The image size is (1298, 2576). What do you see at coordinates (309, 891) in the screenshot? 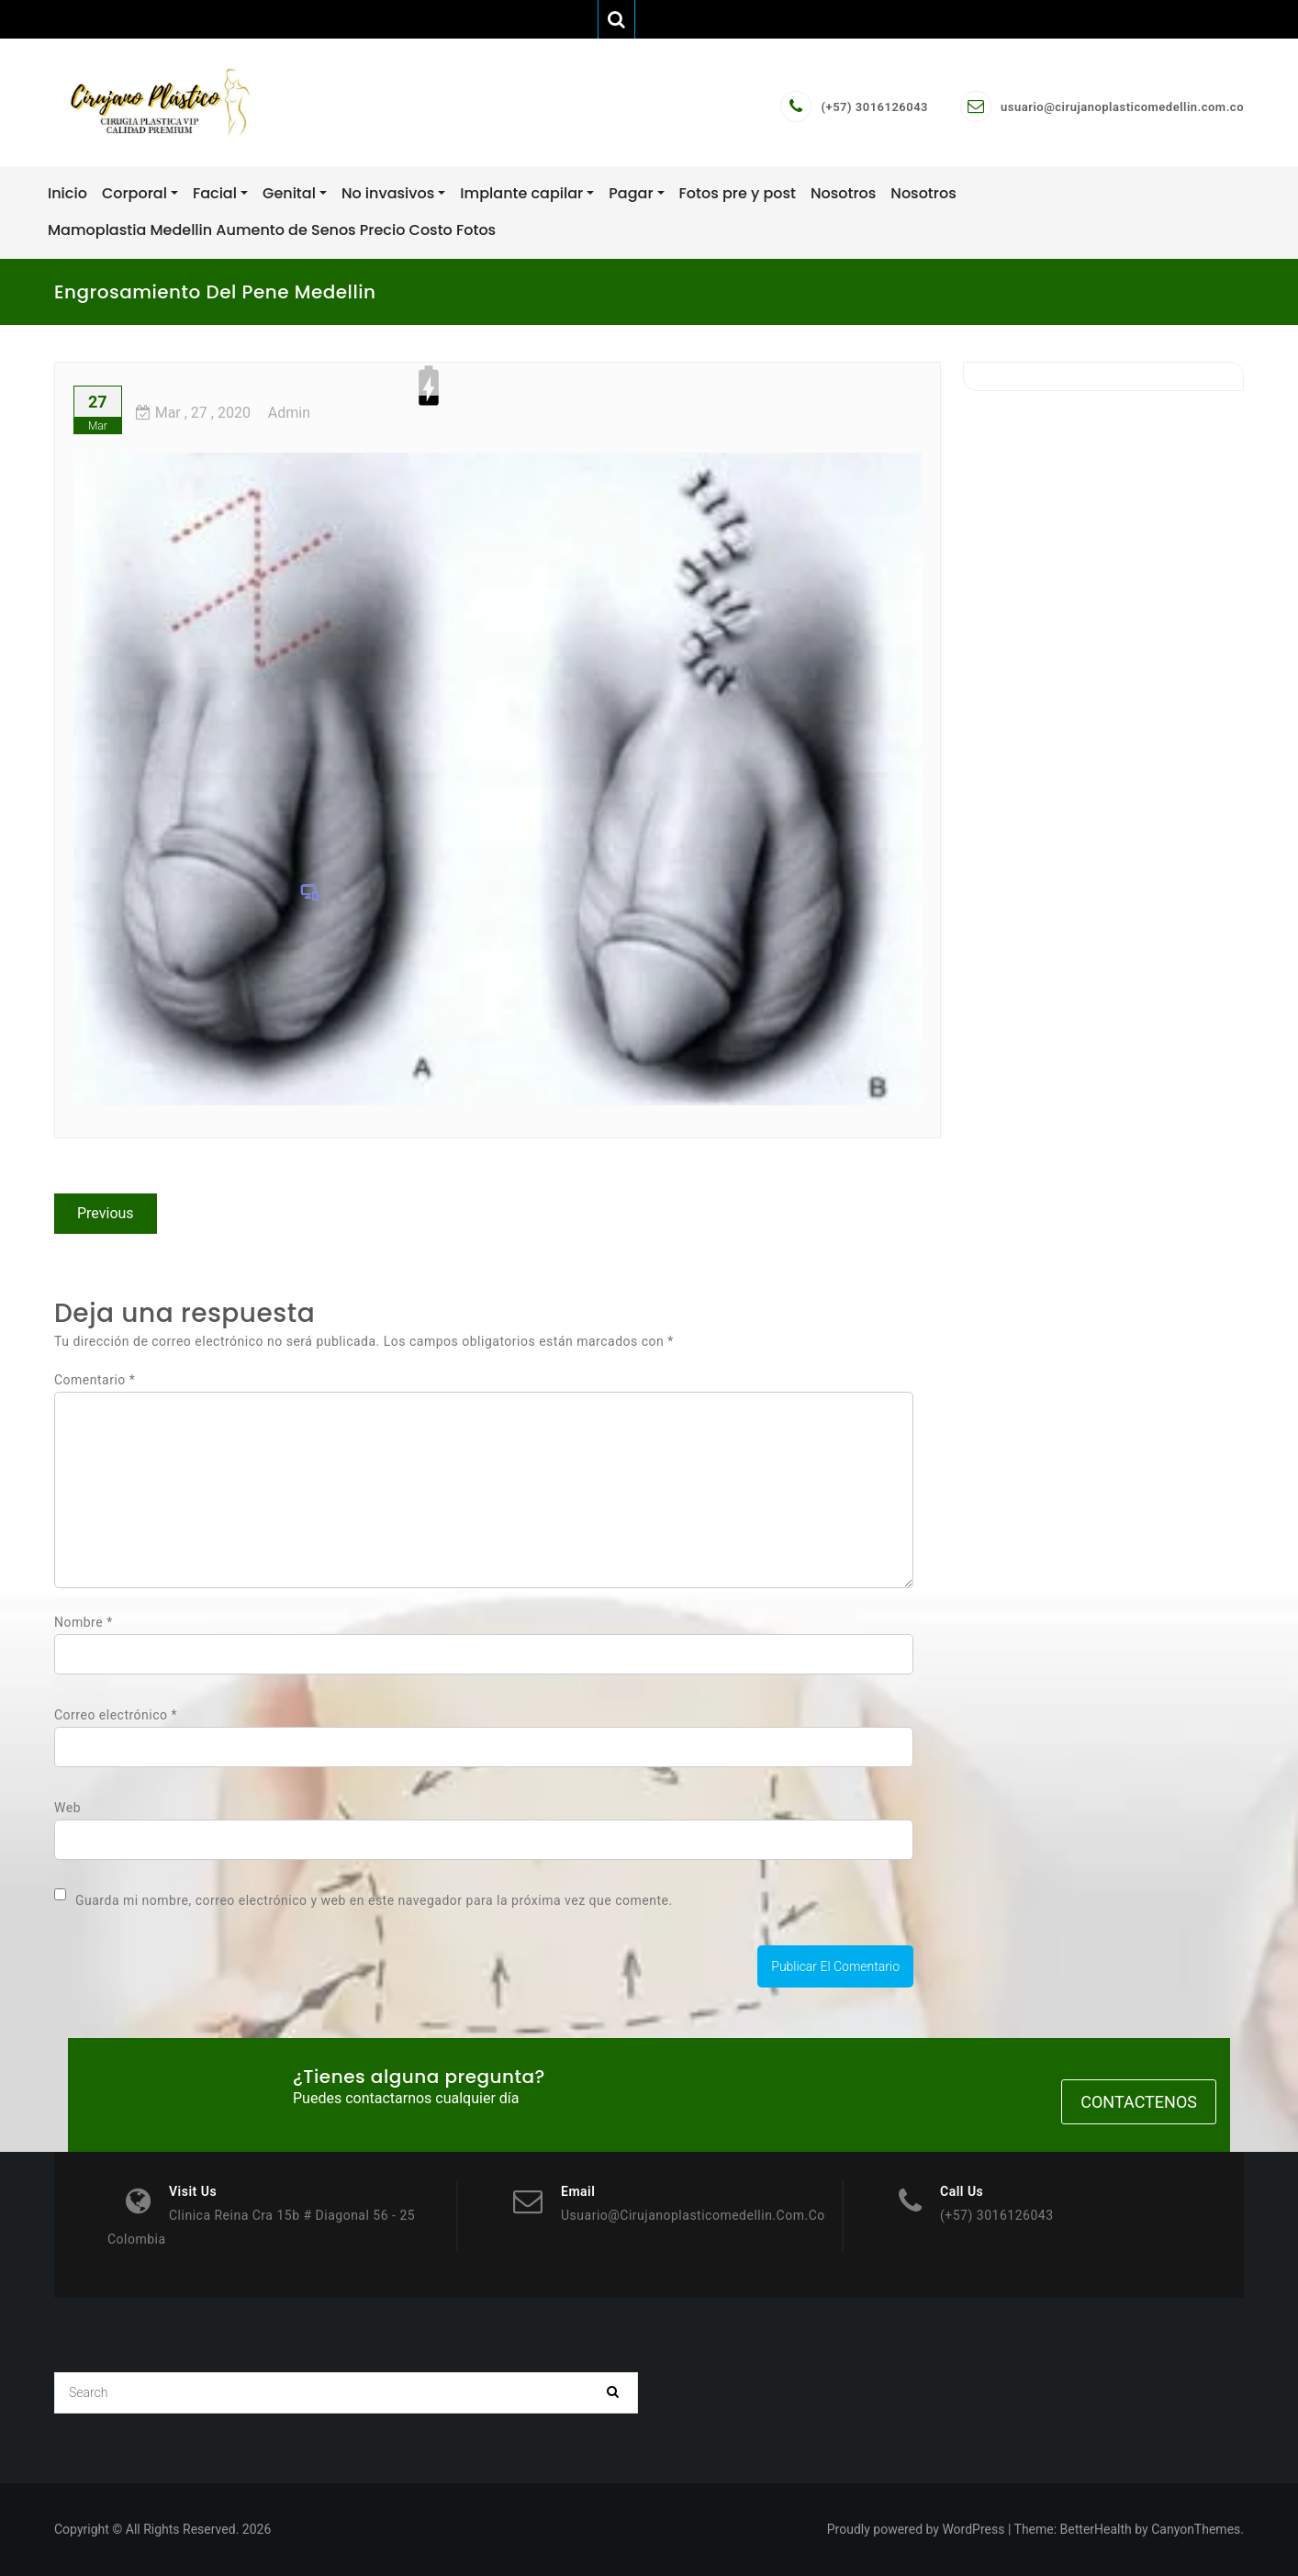
I see `switch between desktop and mobile view` at bounding box center [309, 891].